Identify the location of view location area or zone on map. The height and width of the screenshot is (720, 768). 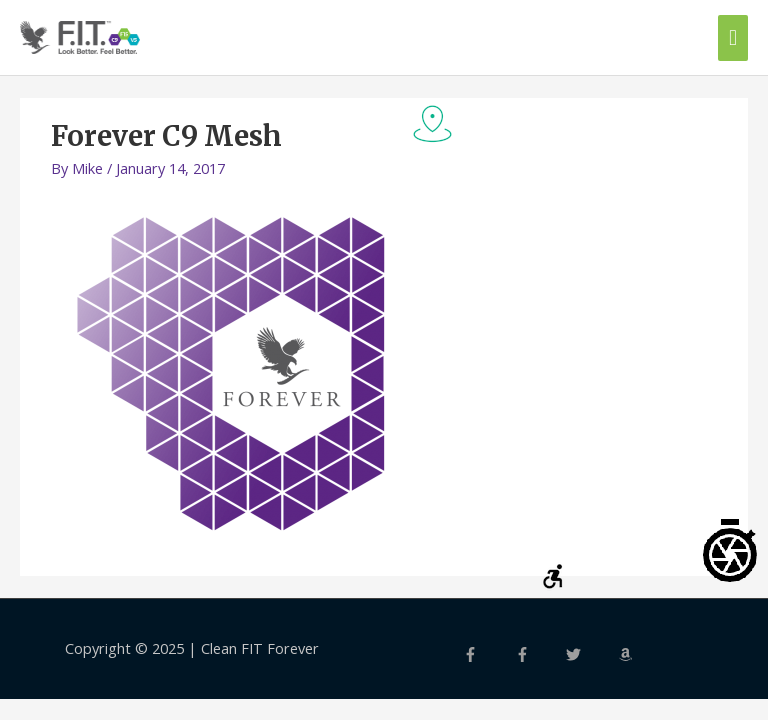
(432, 124).